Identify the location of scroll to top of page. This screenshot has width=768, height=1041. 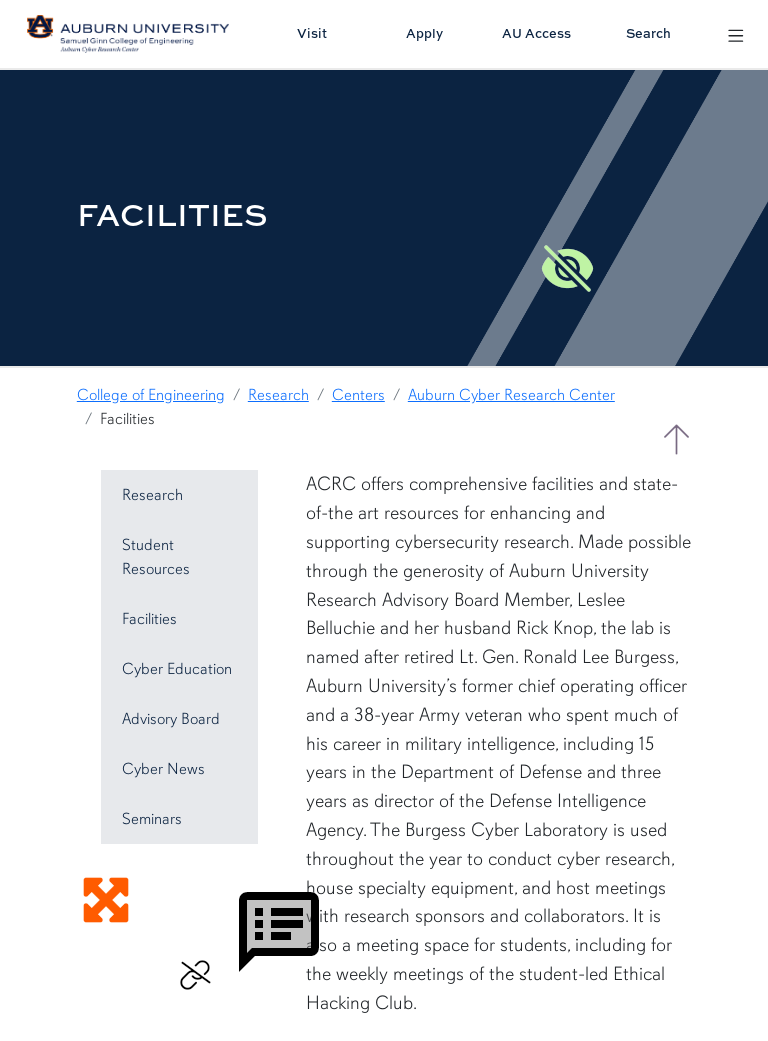
(676, 439).